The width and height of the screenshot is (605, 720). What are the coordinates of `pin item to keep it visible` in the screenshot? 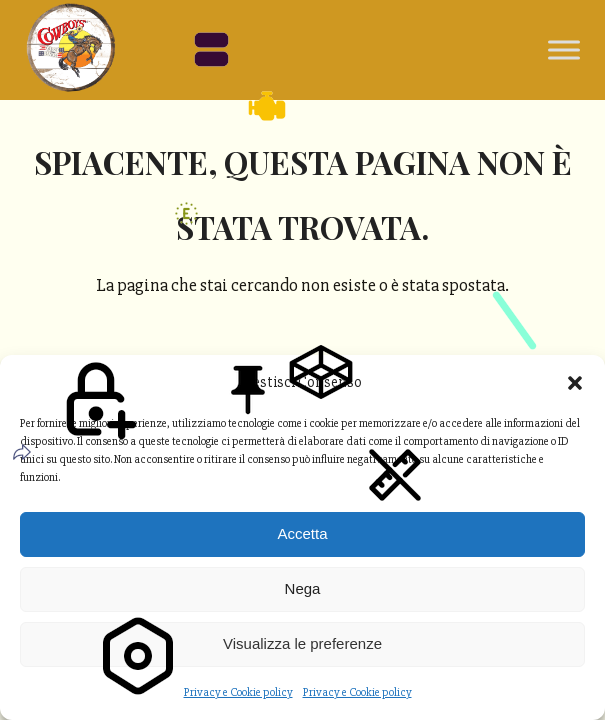 It's located at (248, 390).